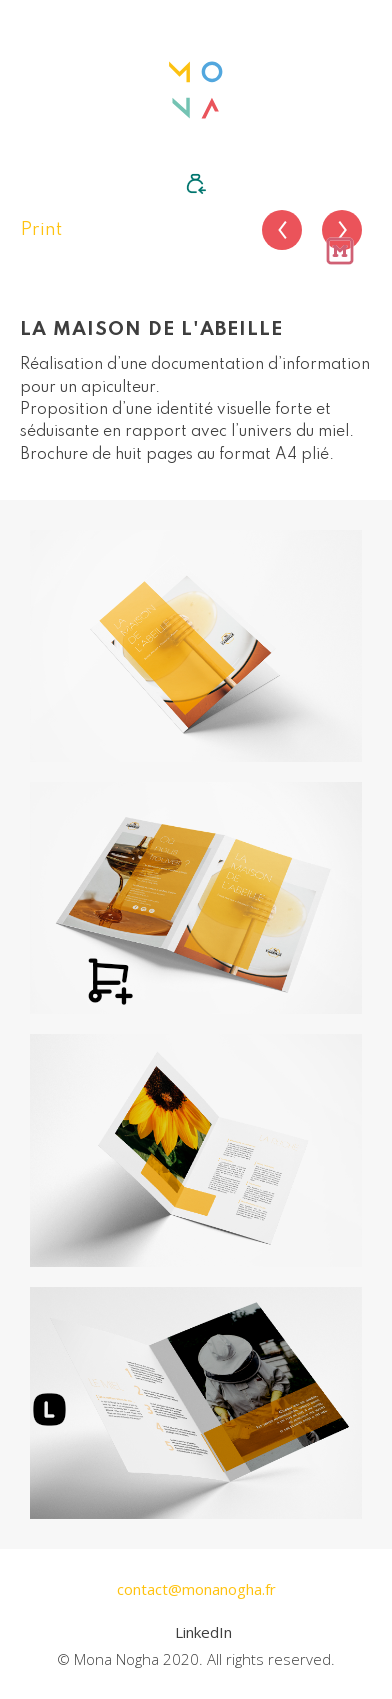 This screenshot has width=392, height=1699. Describe the element at coordinates (195, 183) in the screenshot. I see `return or refund money` at that location.